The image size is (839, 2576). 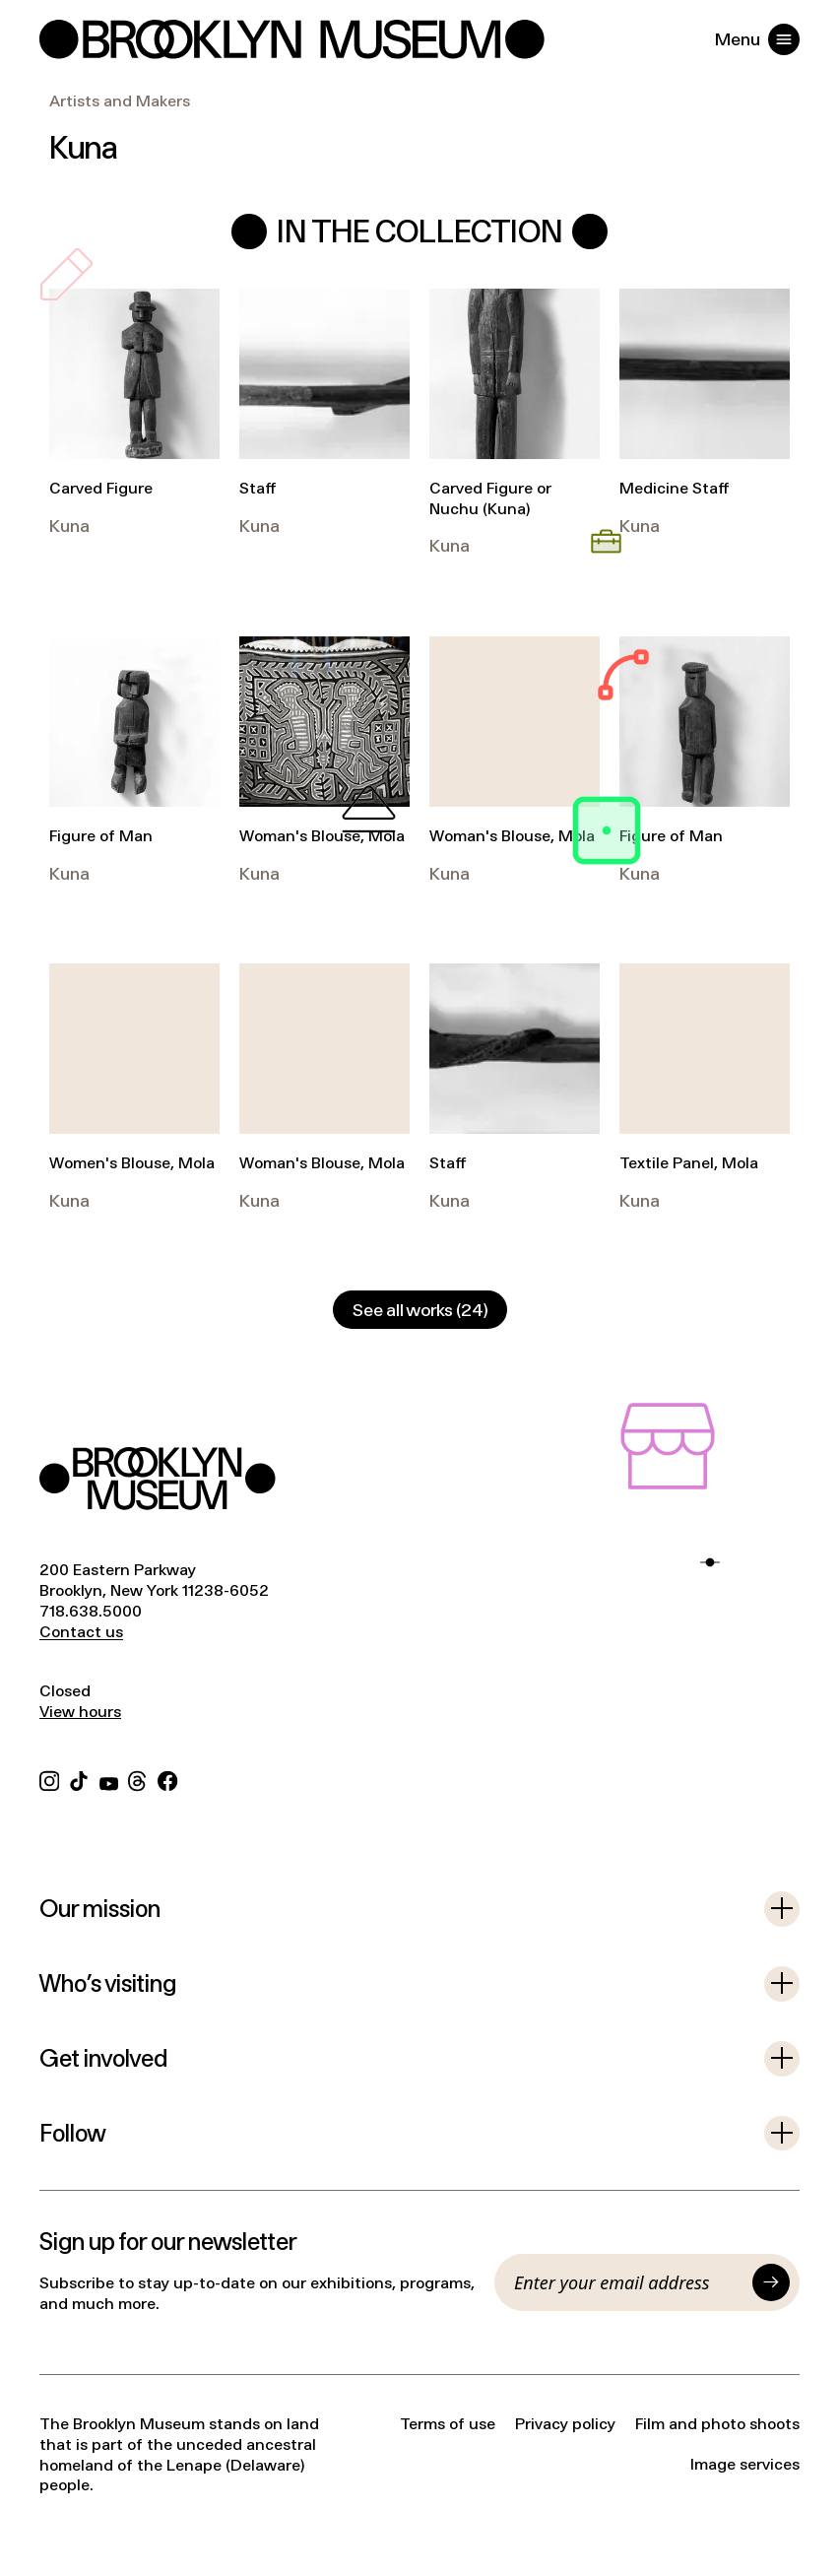 What do you see at coordinates (606, 542) in the screenshot?
I see `access tools and settings` at bounding box center [606, 542].